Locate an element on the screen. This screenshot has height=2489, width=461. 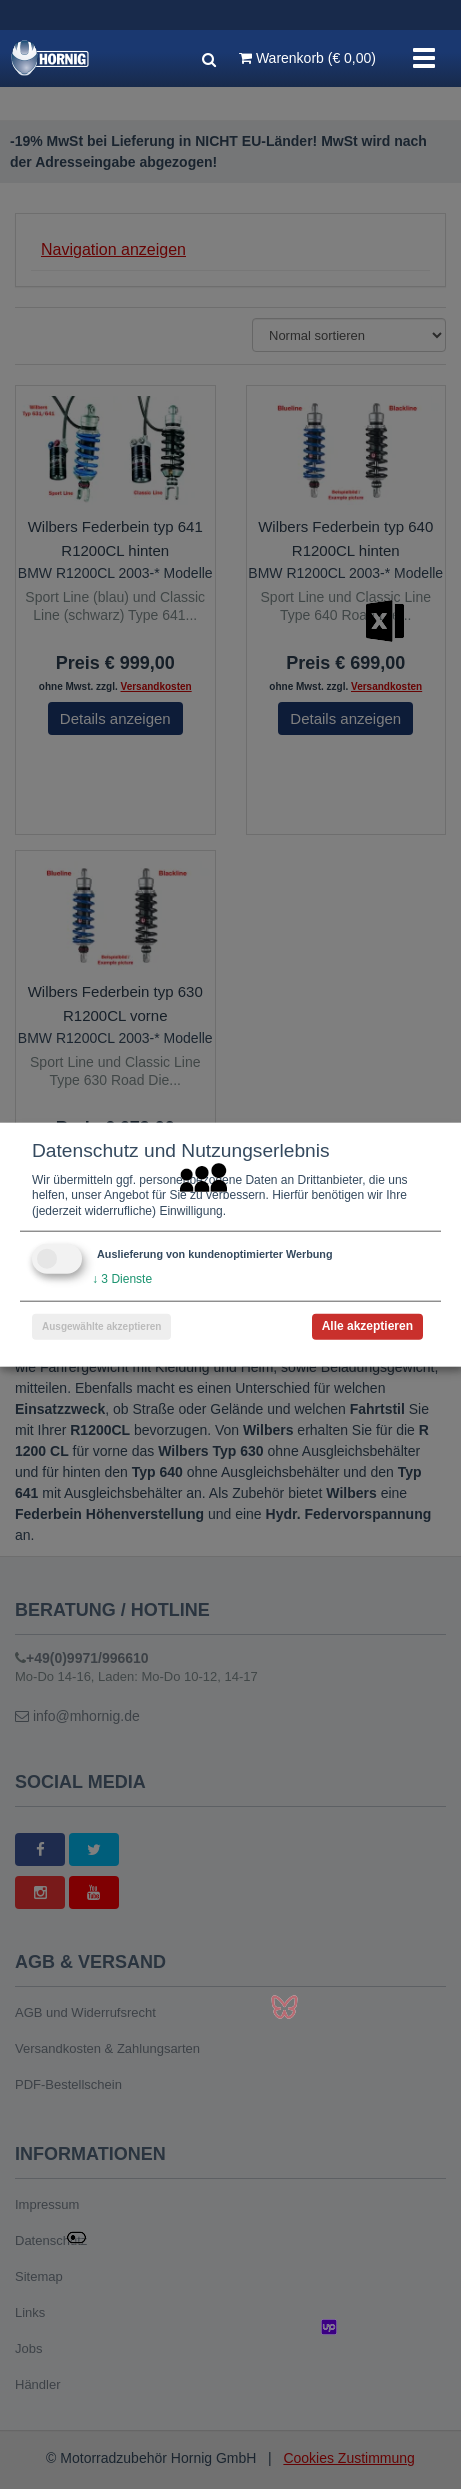
link to MySpace profile is located at coordinates (203, 1177).